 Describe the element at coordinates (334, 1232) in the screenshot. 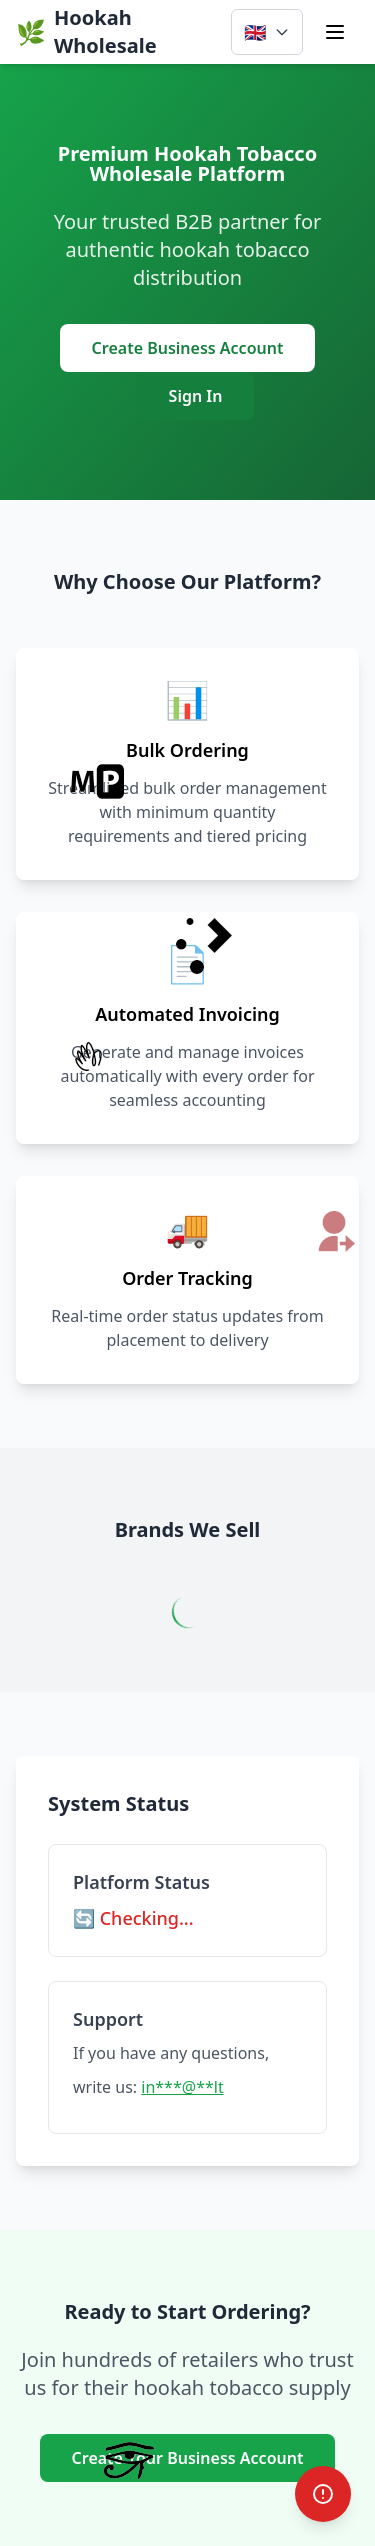

I see `share user profile with others` at that location.